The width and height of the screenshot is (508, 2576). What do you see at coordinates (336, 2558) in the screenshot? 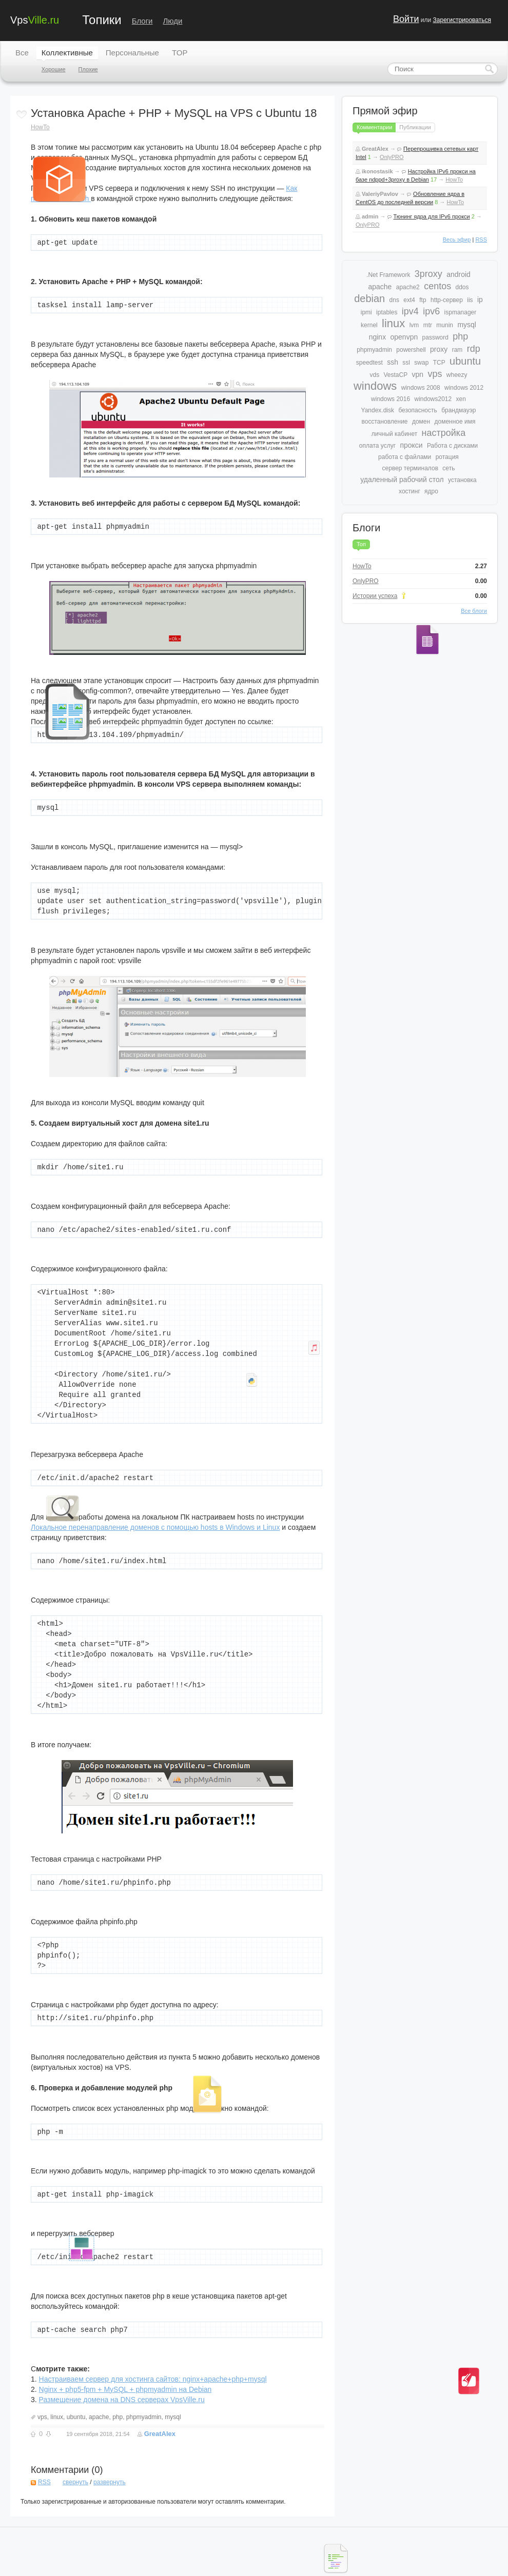
I see `indicates a COBOL source code file` at bounding box center [336, 2558].